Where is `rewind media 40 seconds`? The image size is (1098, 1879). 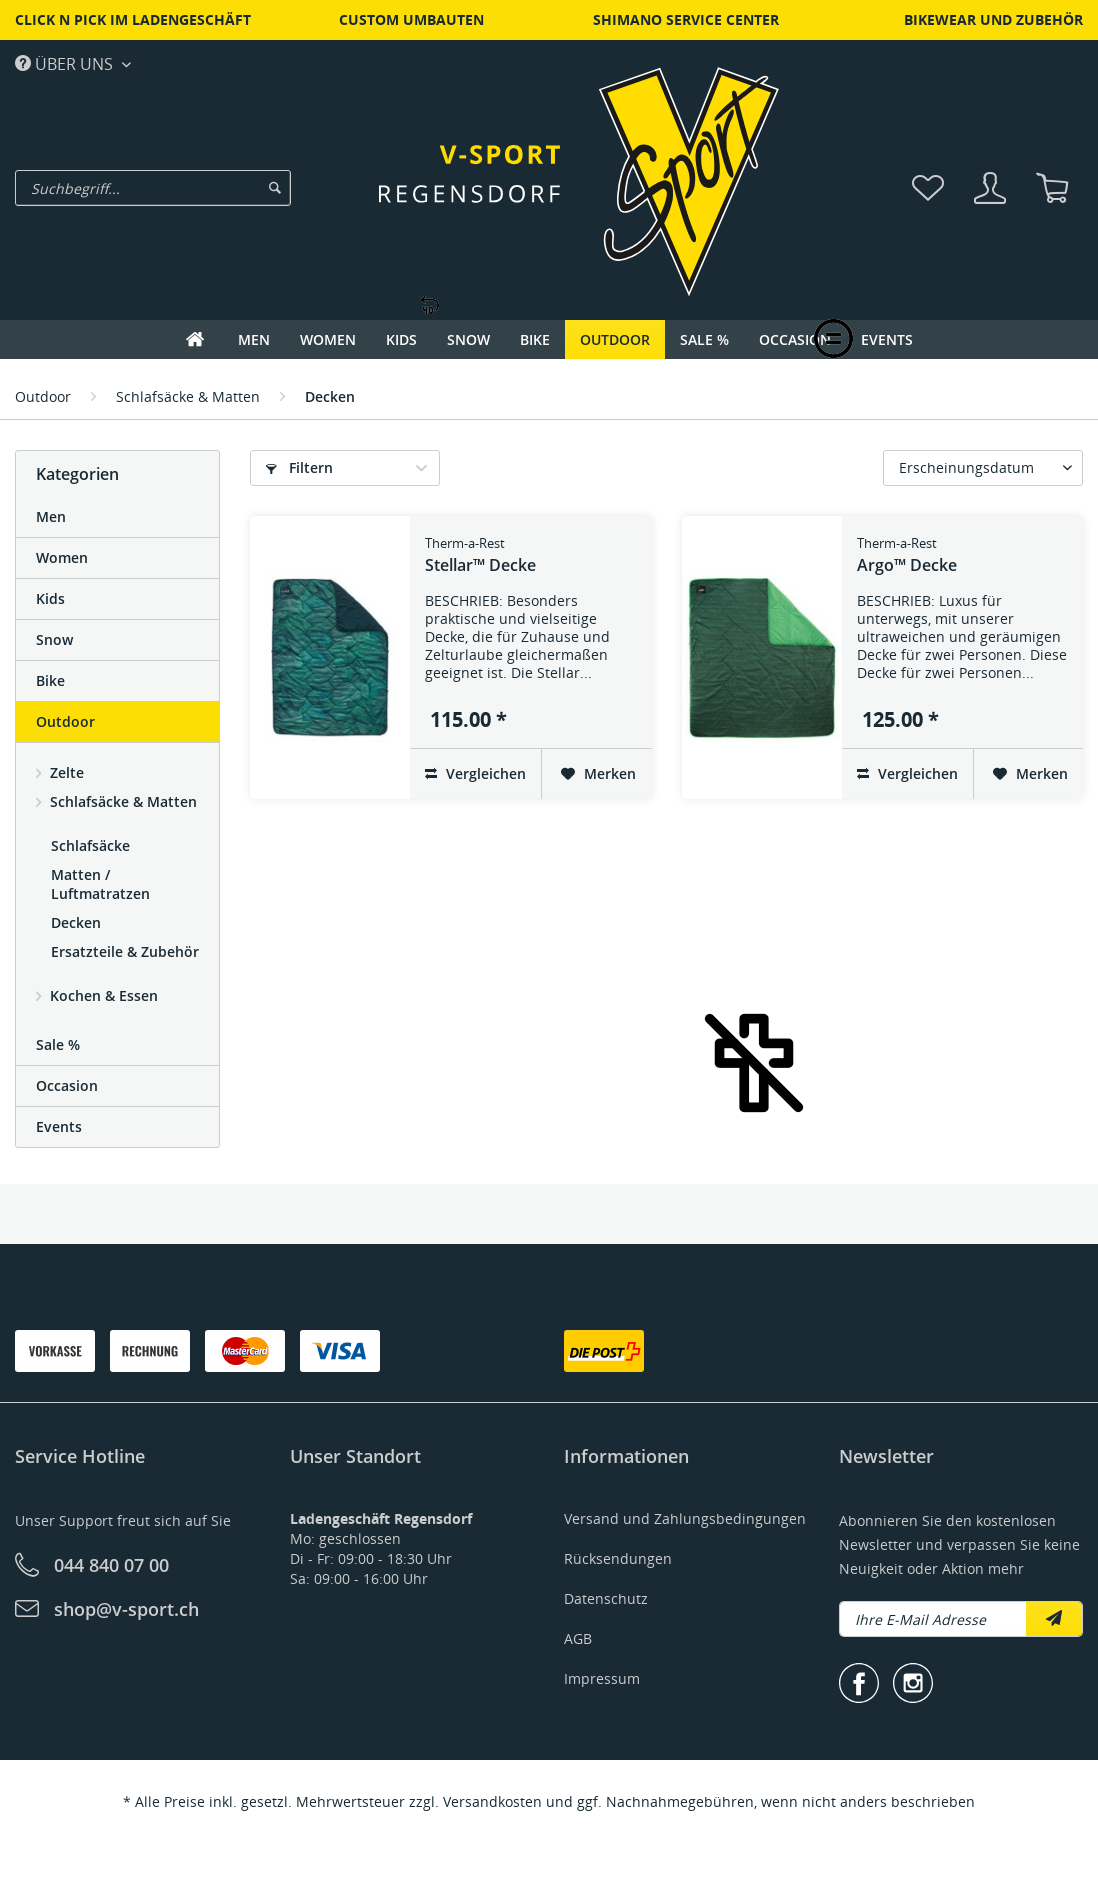 rewind media 40 seconds is located at coordinates (429, 305).